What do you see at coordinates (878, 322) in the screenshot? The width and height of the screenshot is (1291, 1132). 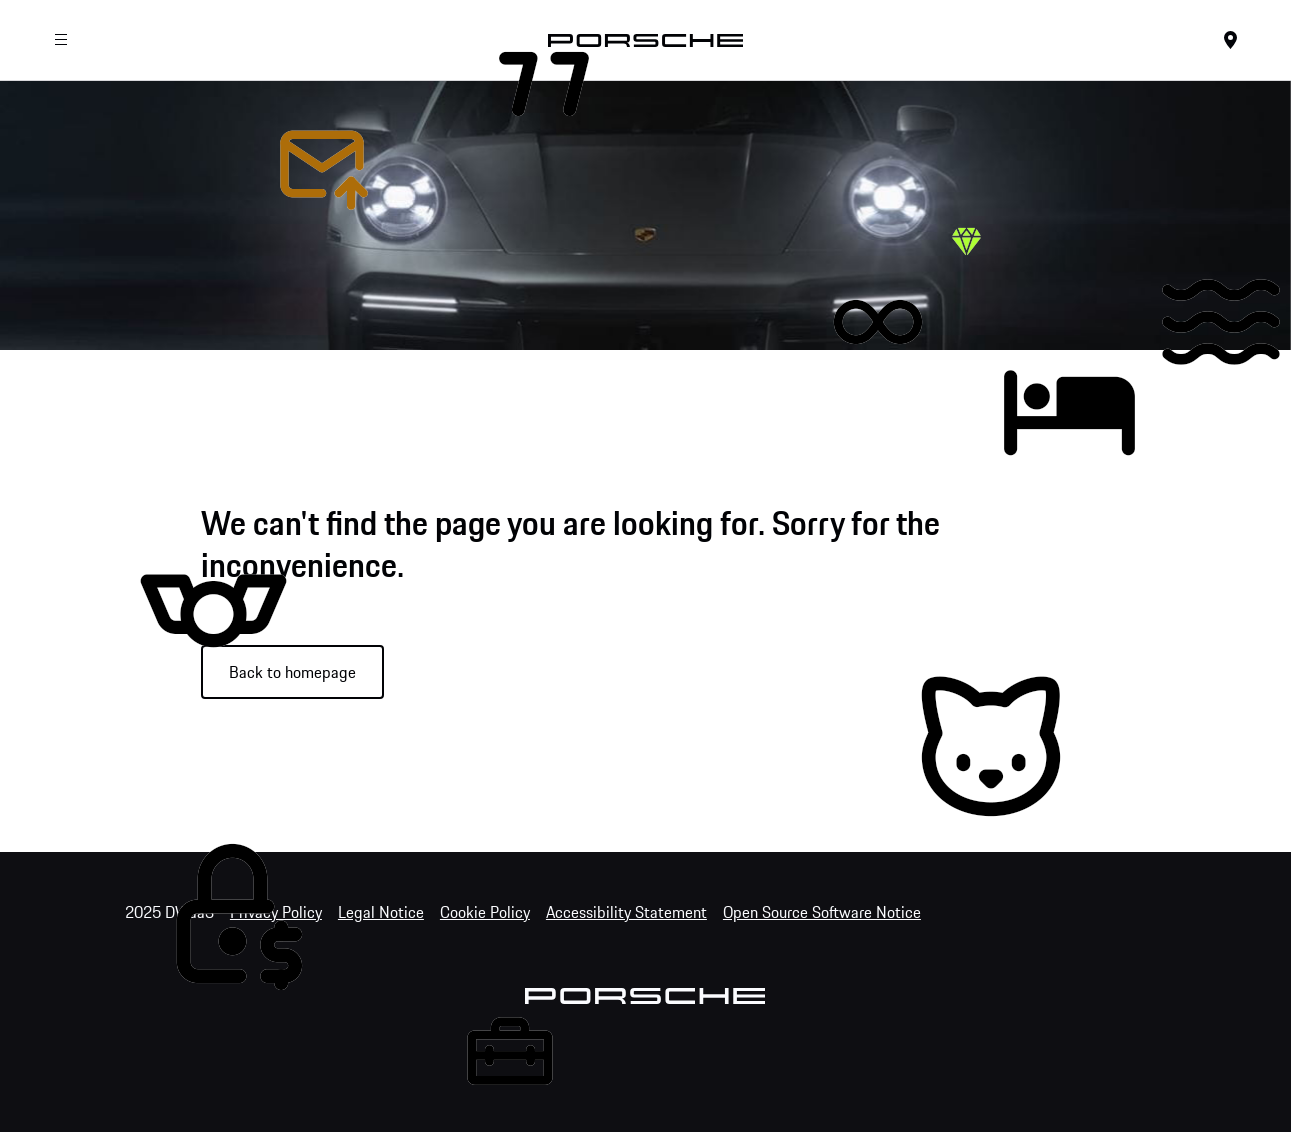 I see `indicates unlimited or infinite content` at bounding box center [878, 322].